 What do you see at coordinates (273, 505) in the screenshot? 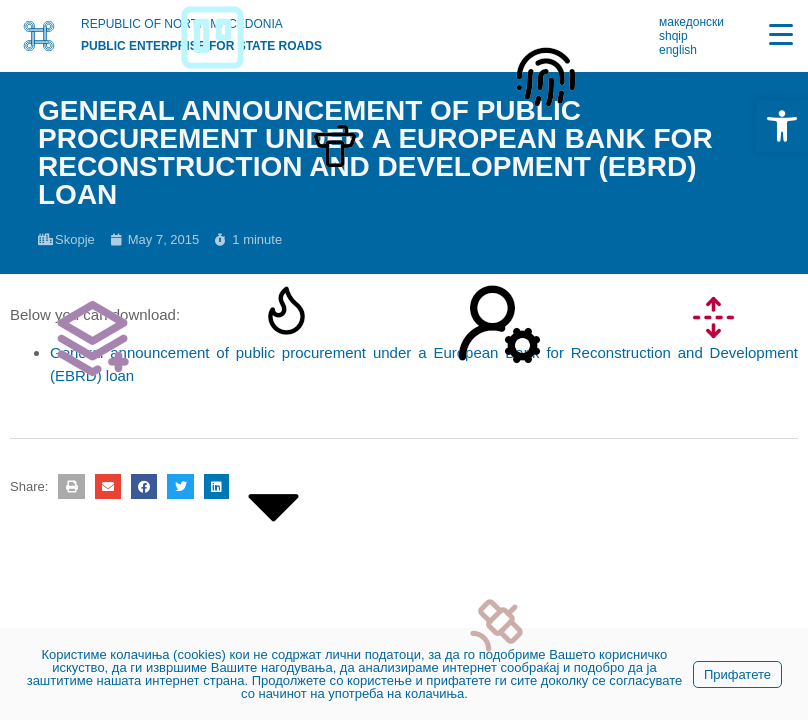
I see `expand a dropdown menu` at bounding box center [273, 505].